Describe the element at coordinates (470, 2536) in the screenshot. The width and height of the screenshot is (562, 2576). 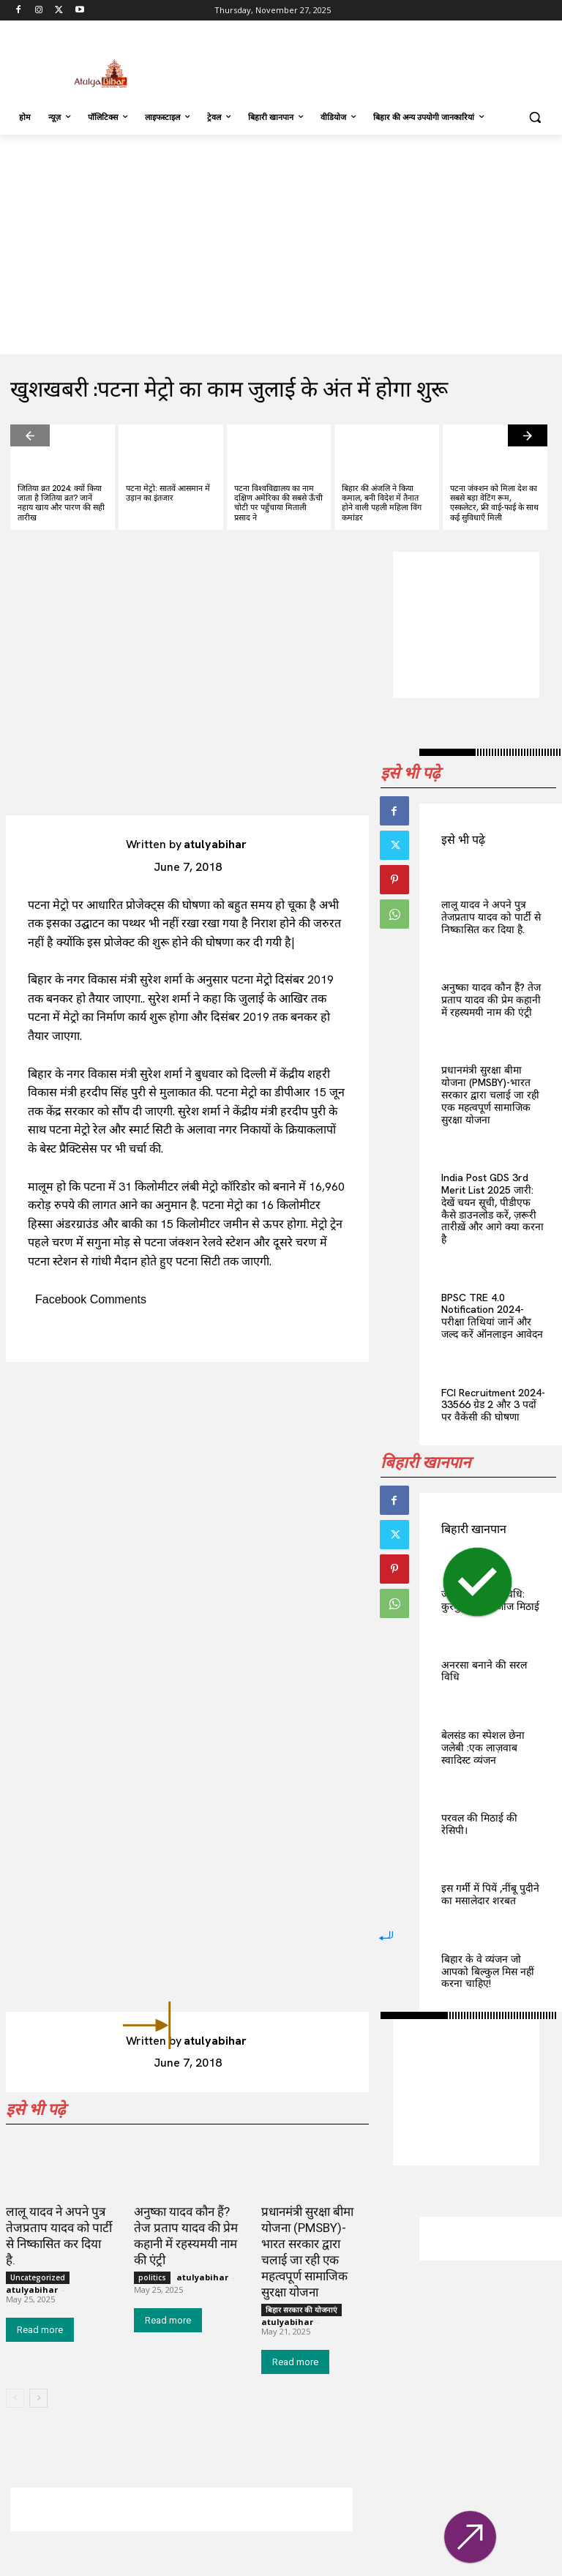
I see `indicates a symbolic link or shortcut to another file` at that location.